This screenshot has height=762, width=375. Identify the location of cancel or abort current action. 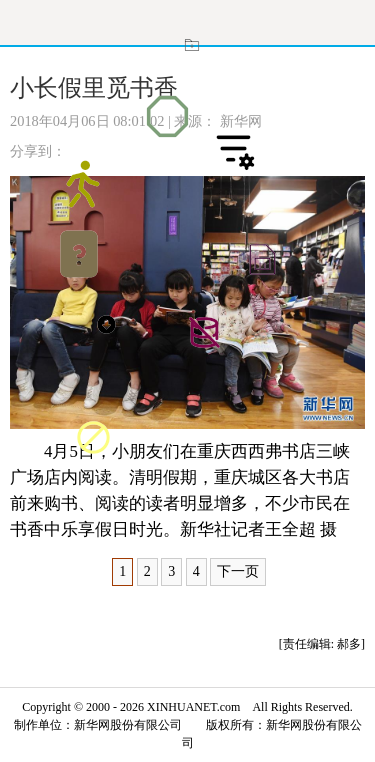
(93, 437).